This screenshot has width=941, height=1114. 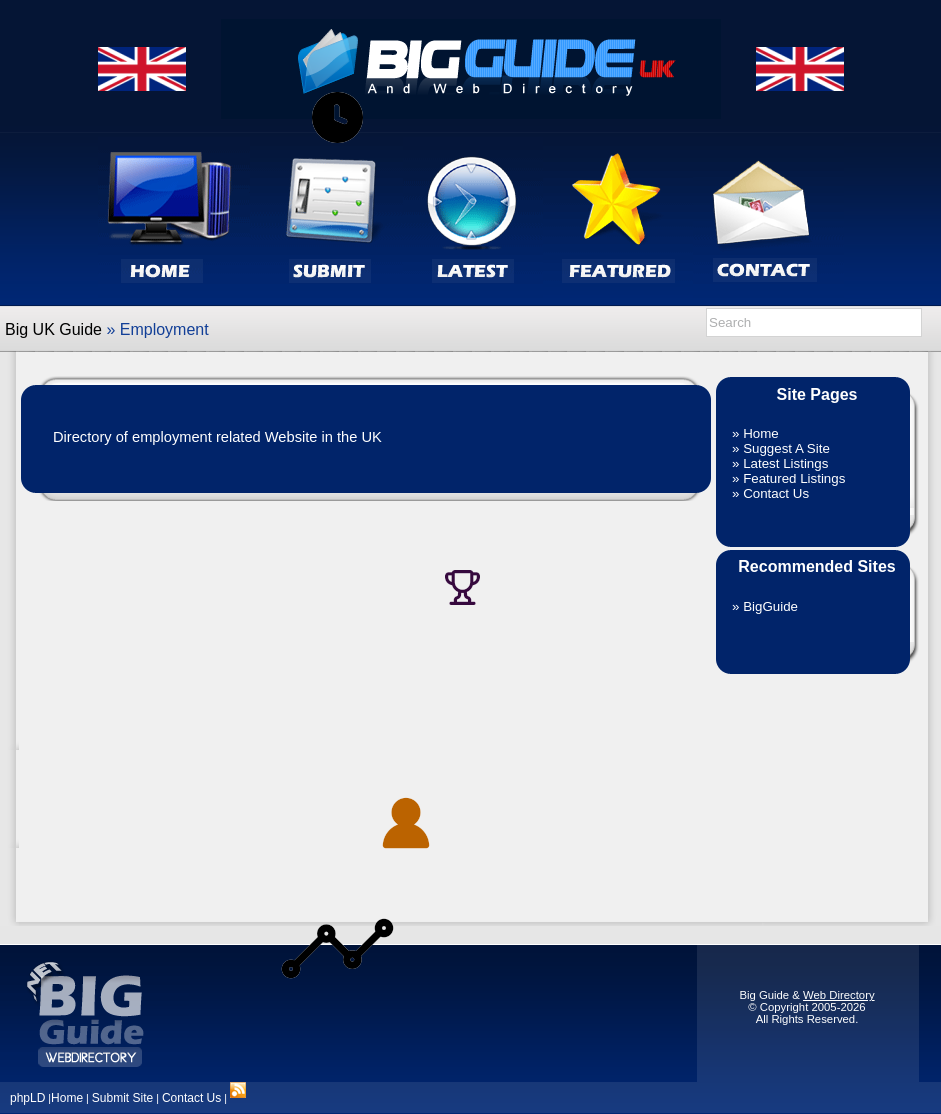 What do you see at coordinates (337, 948) in the screenshot?
I see `view analytics and statistics` at bounding box center [337, 948].